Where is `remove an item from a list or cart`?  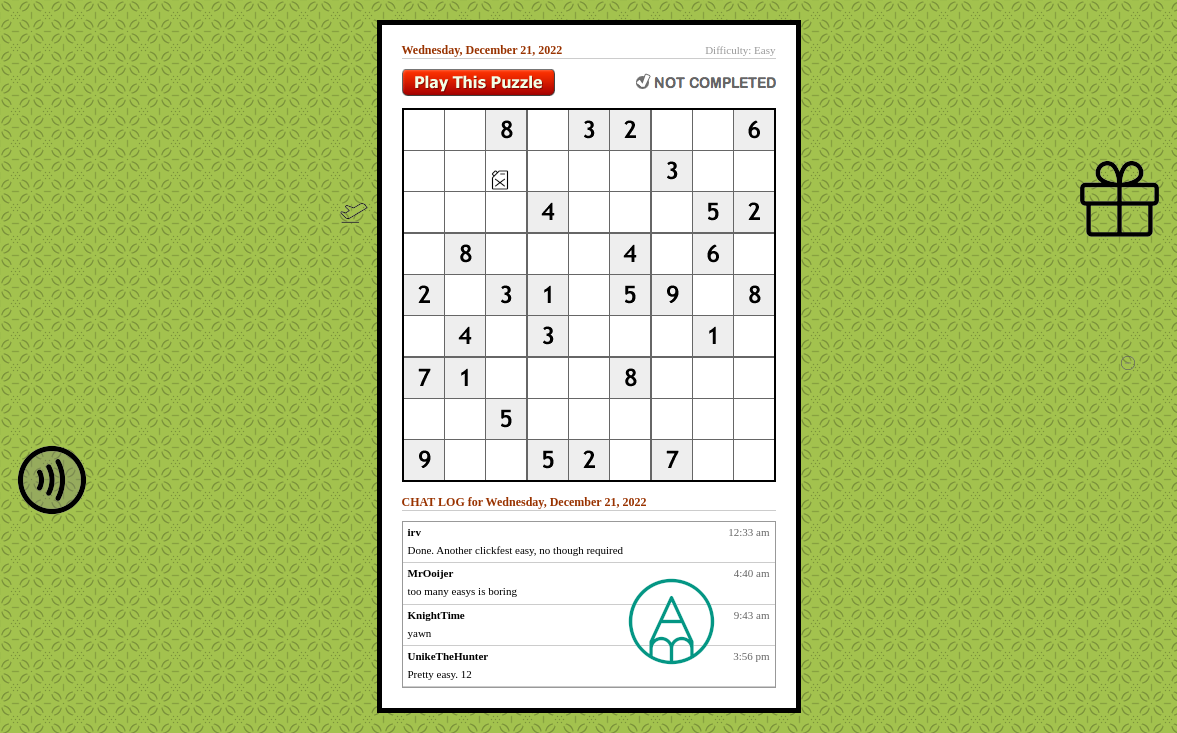 remove an item from a list or cart is located at coordinates (1128, 363).